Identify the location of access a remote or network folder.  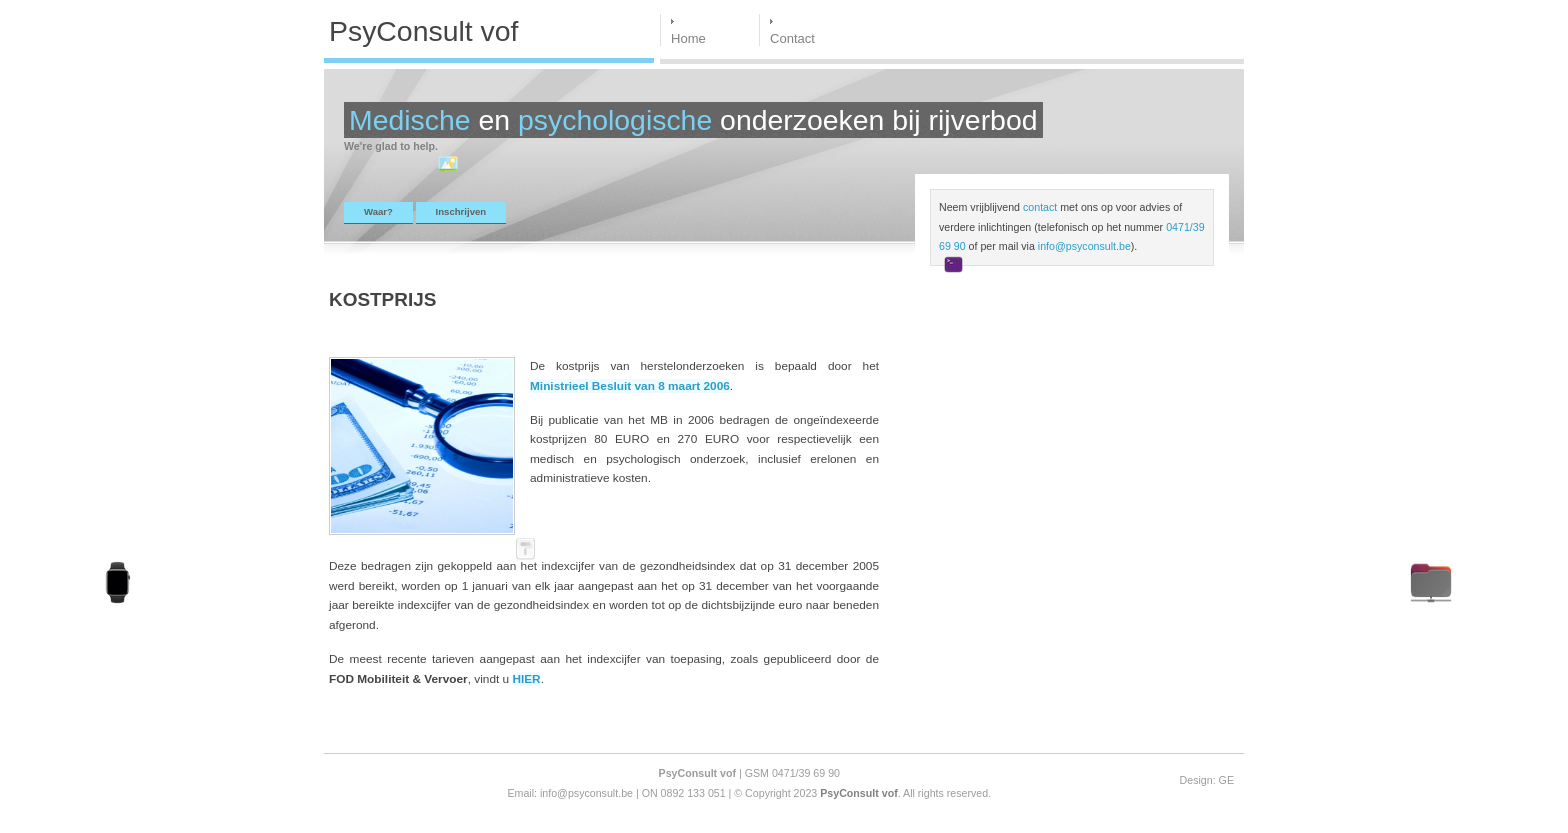
(1431, 582).